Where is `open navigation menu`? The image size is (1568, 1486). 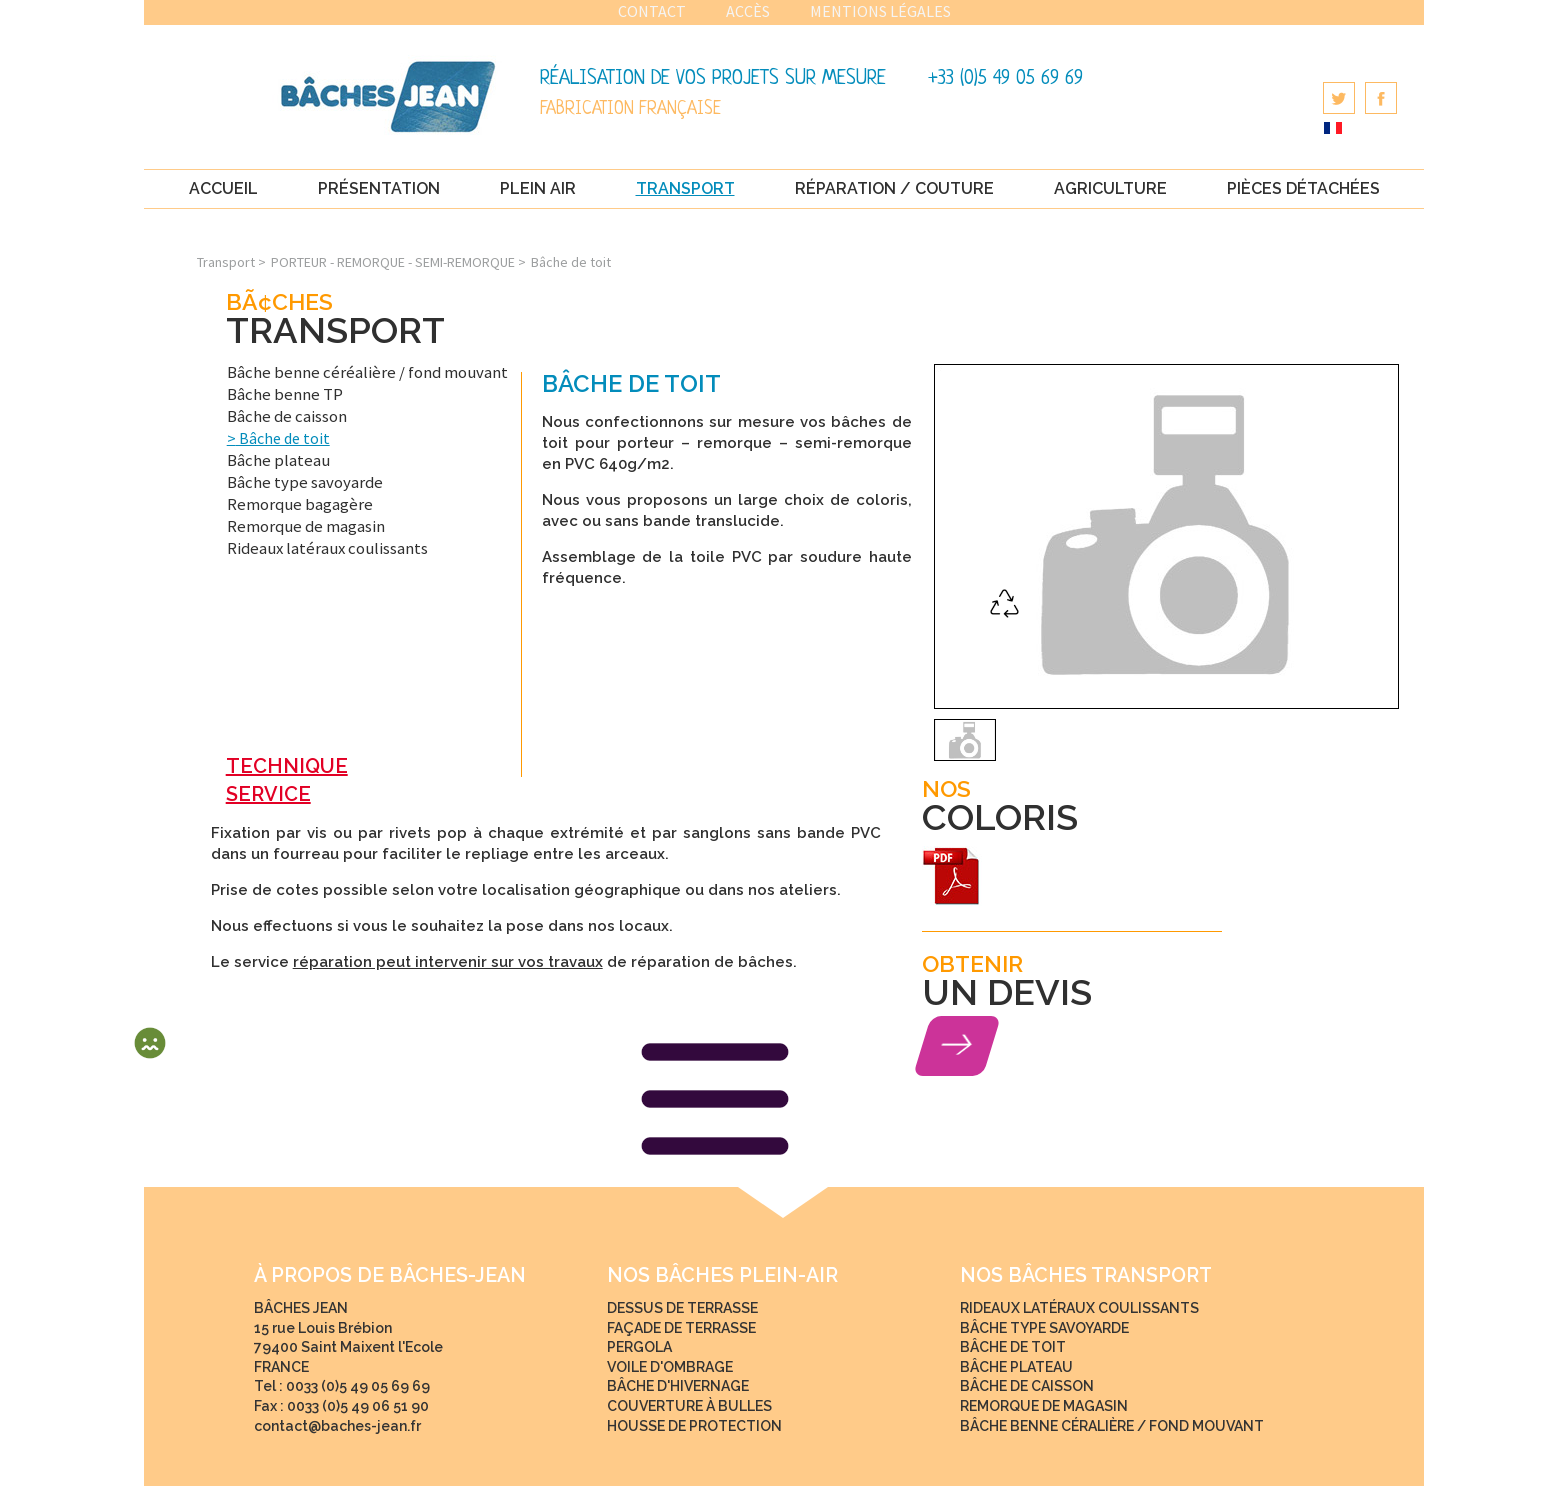 open navigation menu is located at coordinates (715, 1099).